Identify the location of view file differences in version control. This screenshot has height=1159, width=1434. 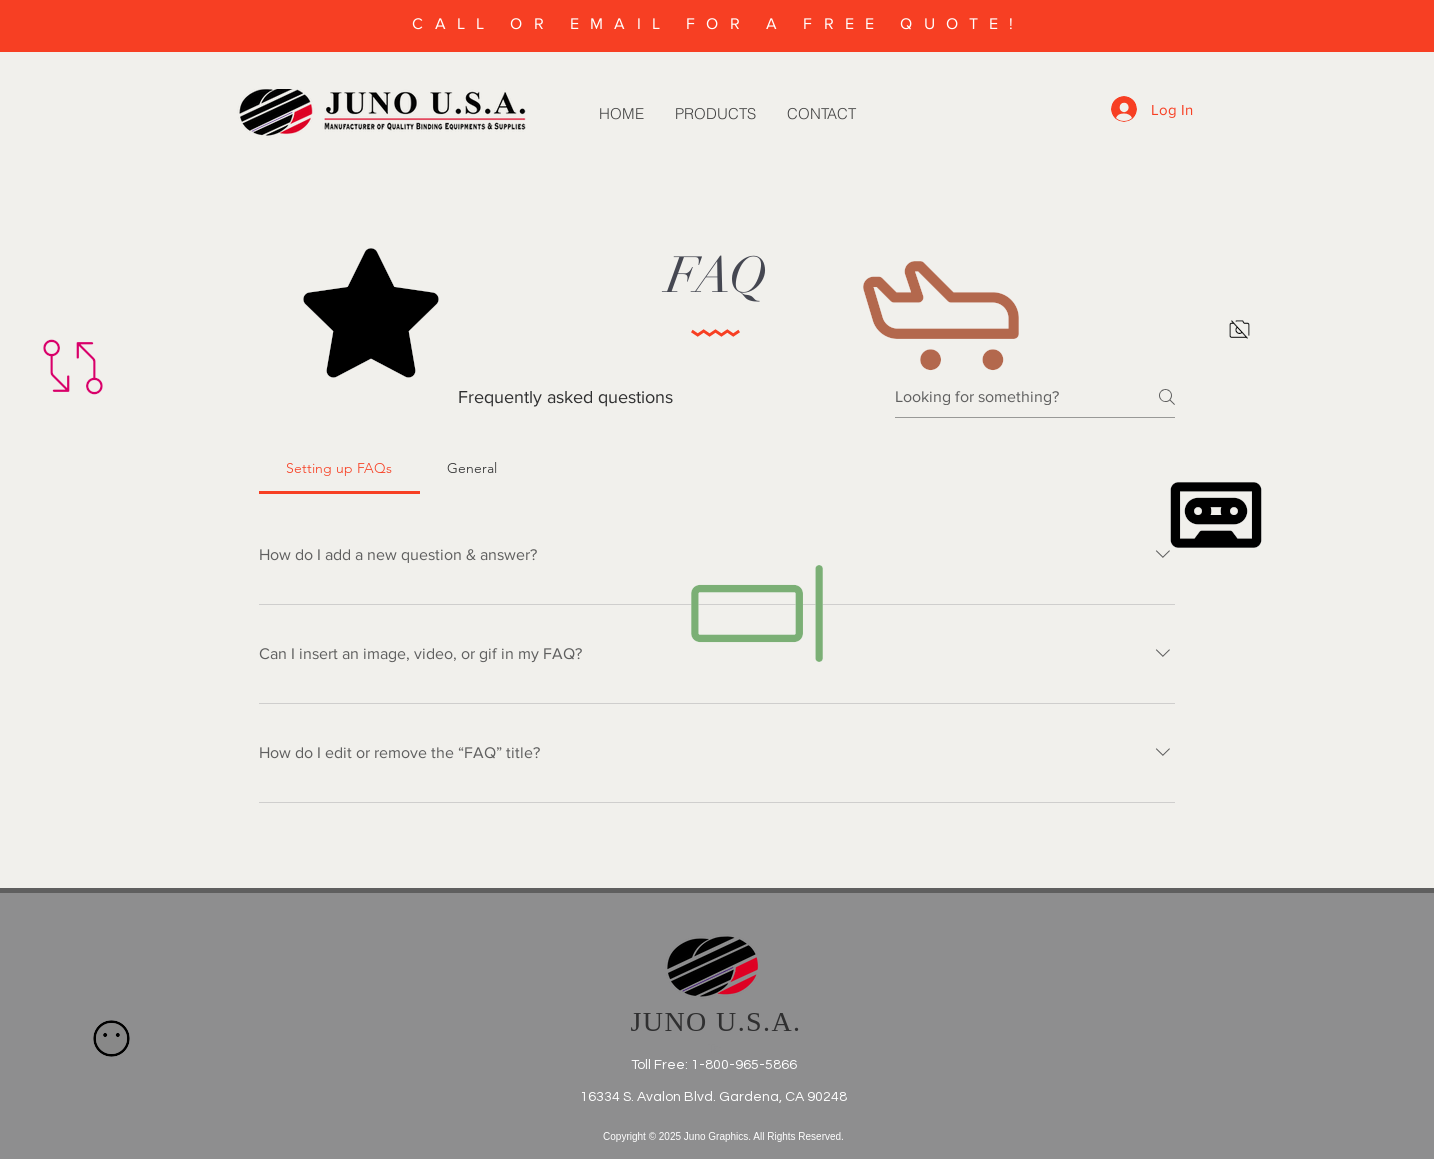
(73, 367).